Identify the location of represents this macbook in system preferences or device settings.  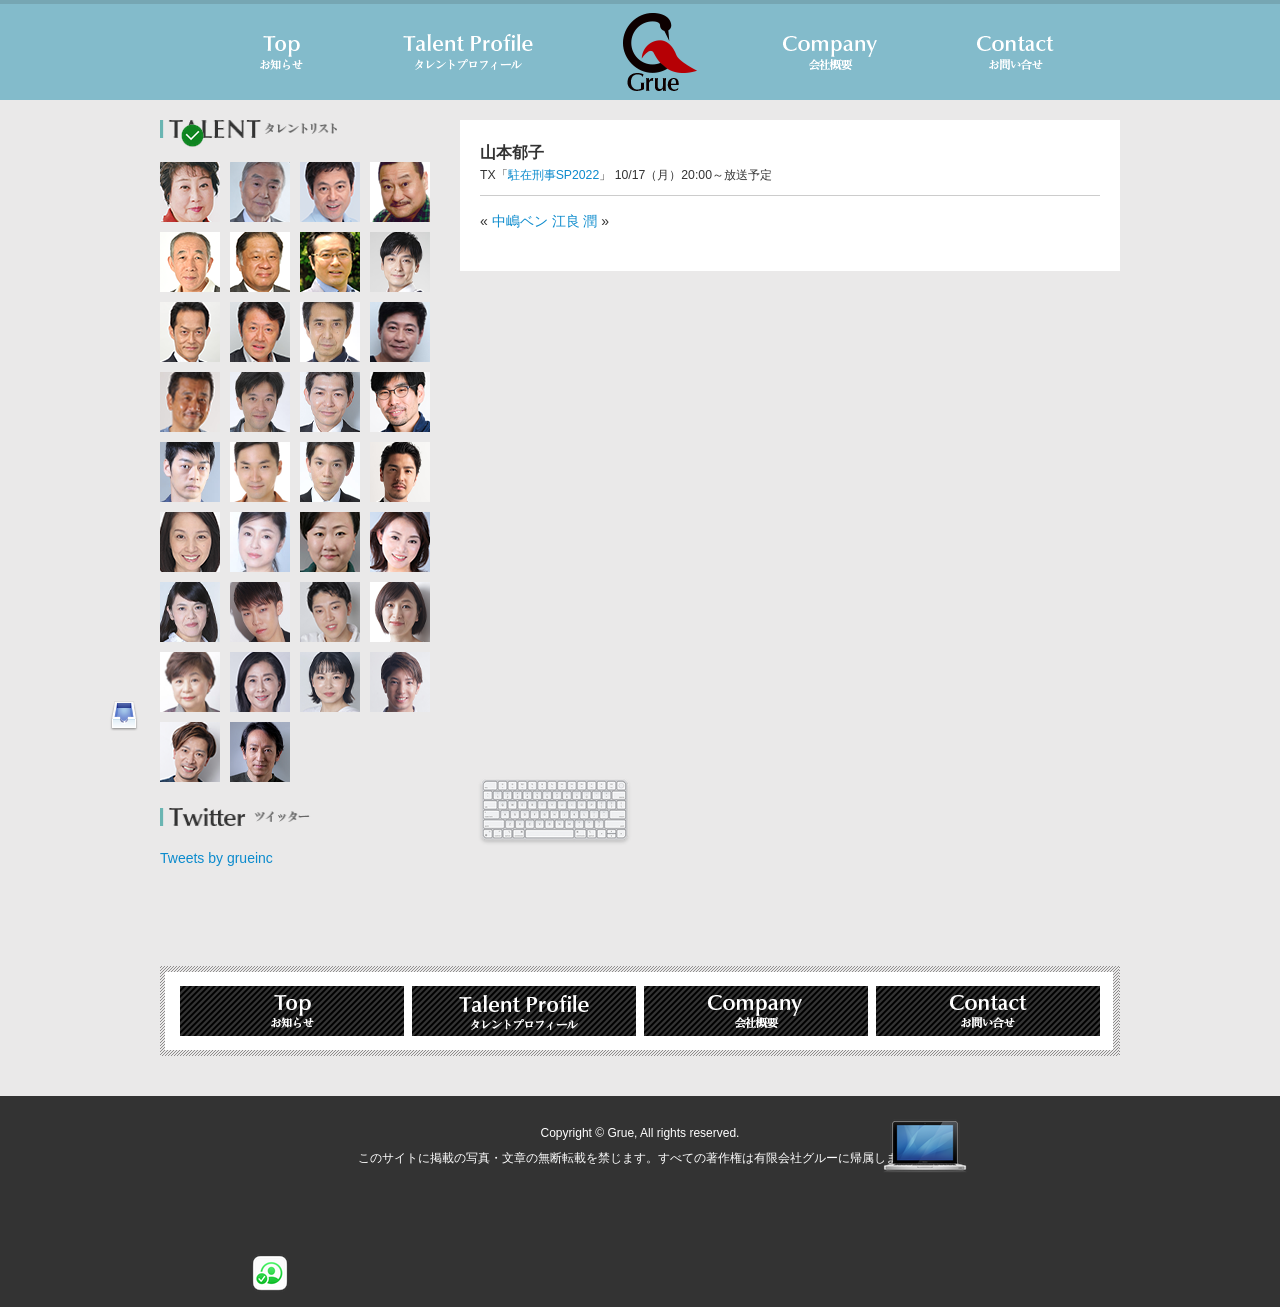
(925, 1142).